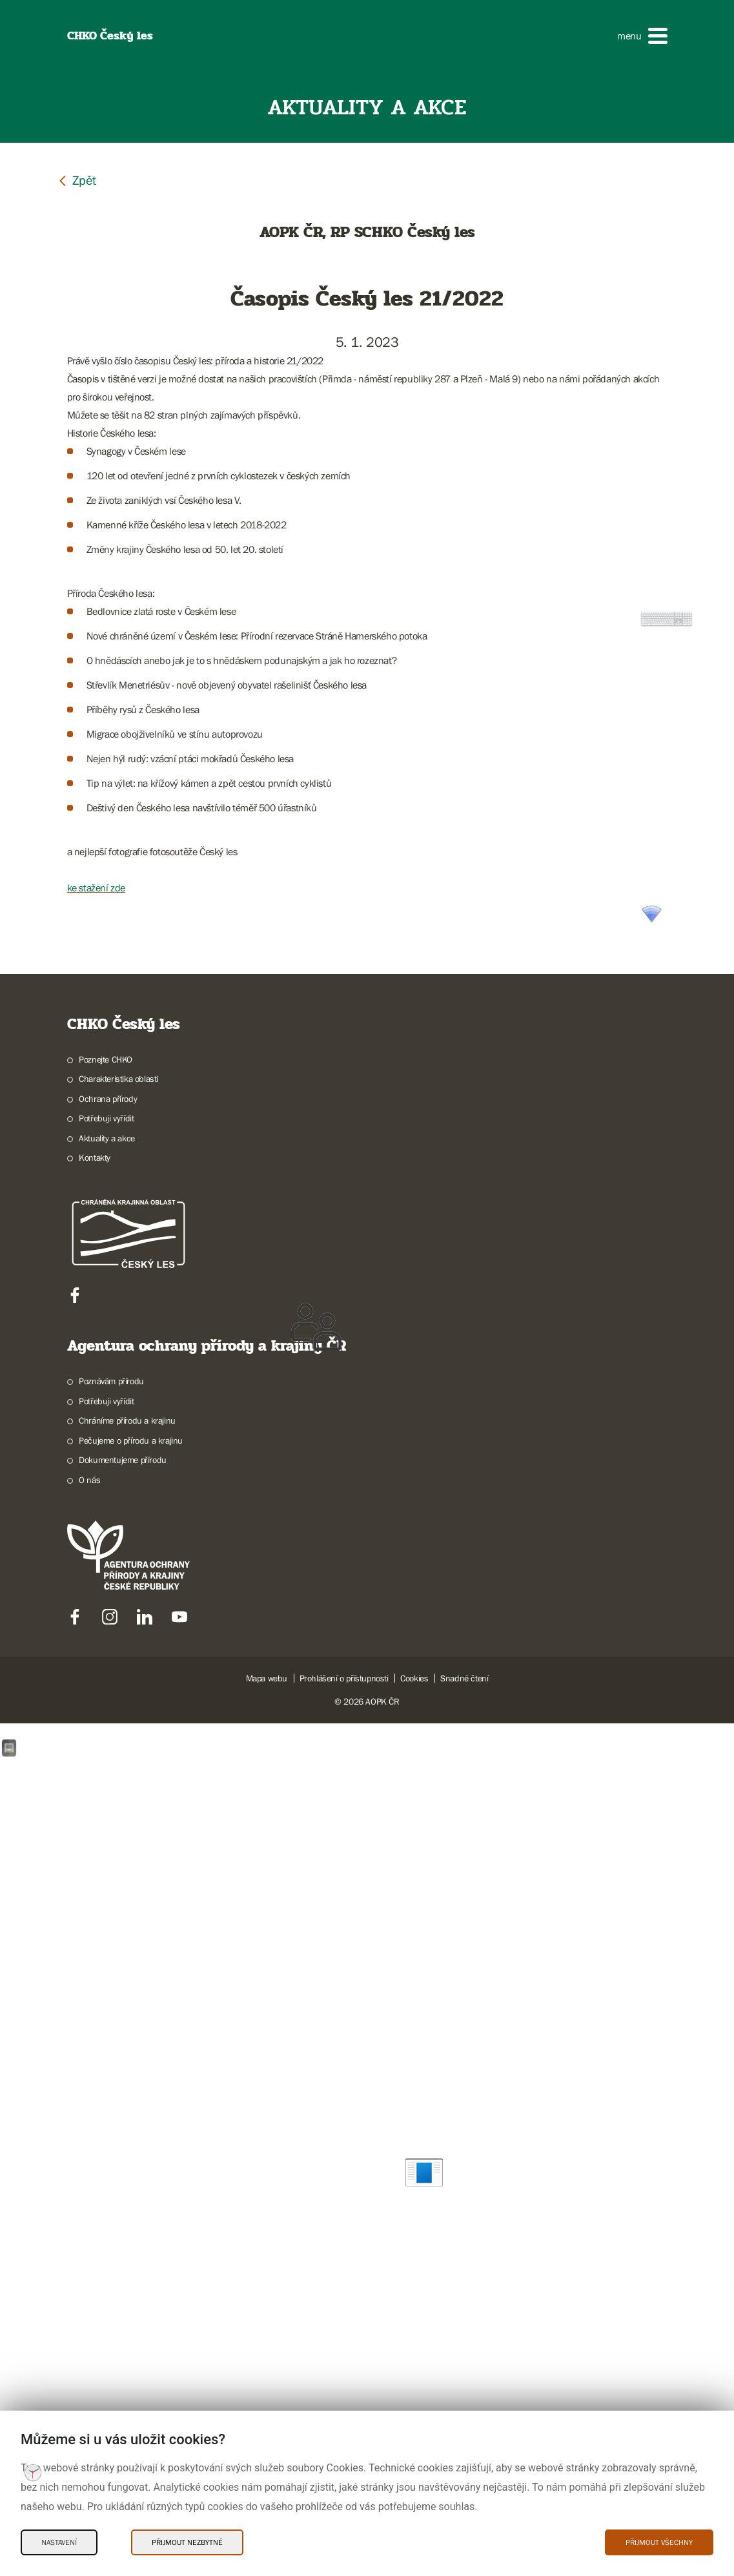  I want to click on game boy advance ROM file, so click(9, 1748).